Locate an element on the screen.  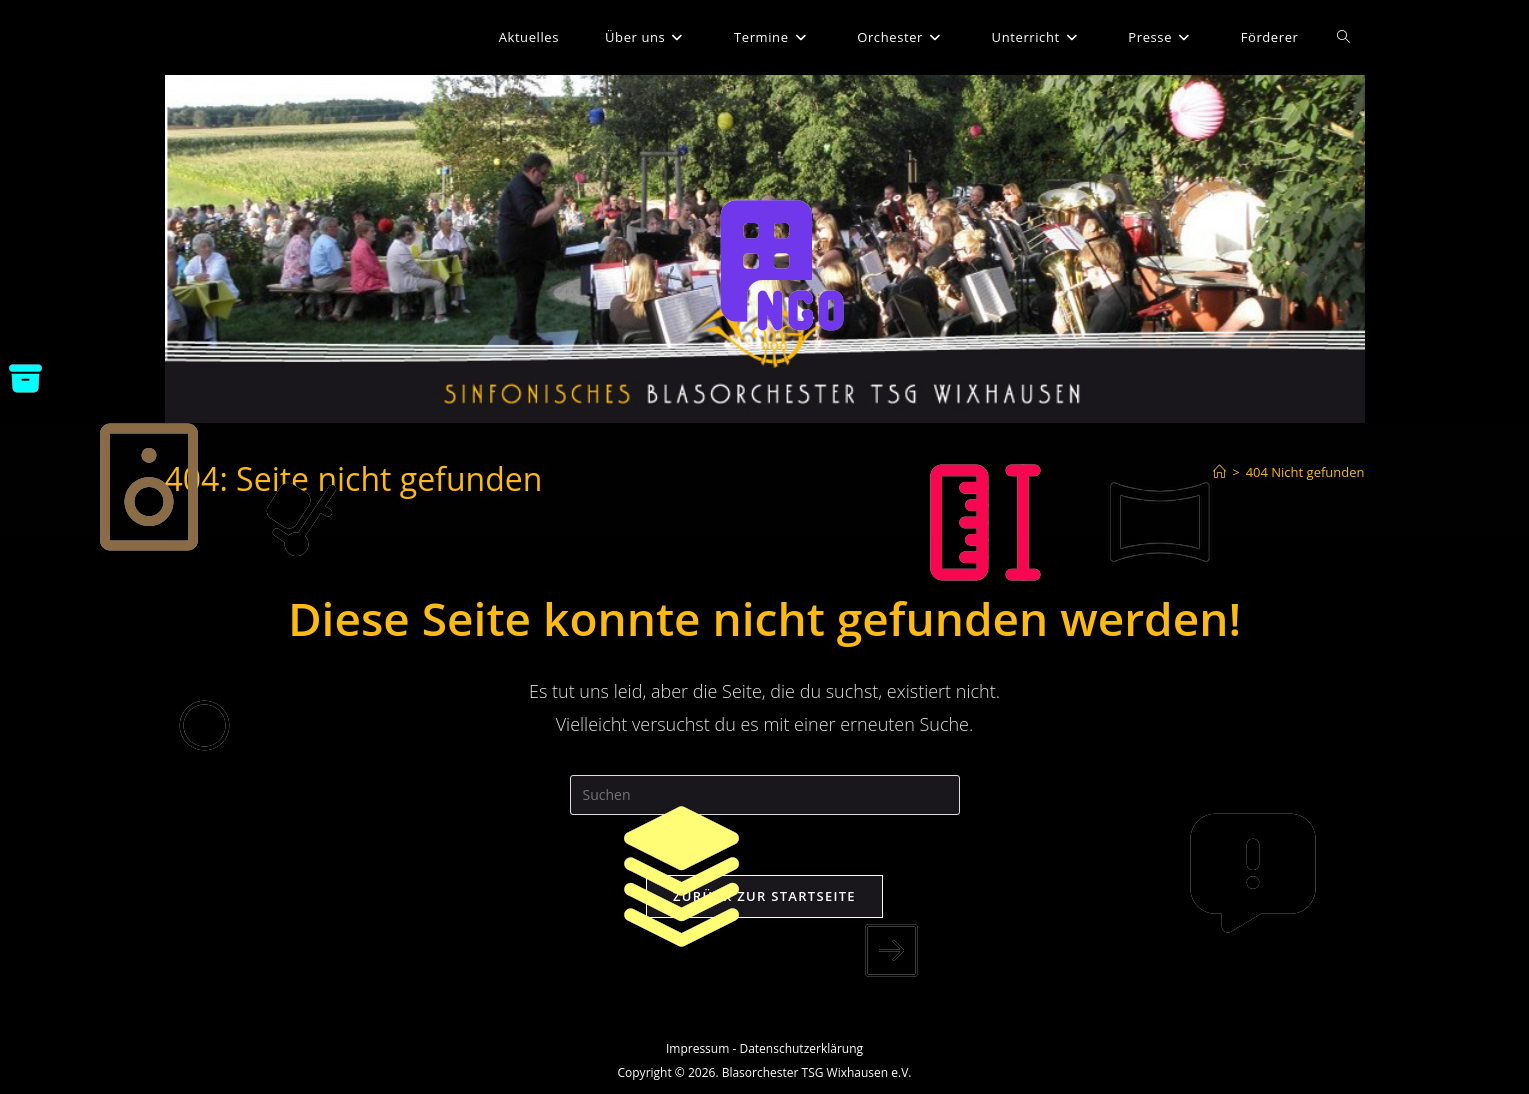
view layered content or stacked items is located at coordinates (681, 876).